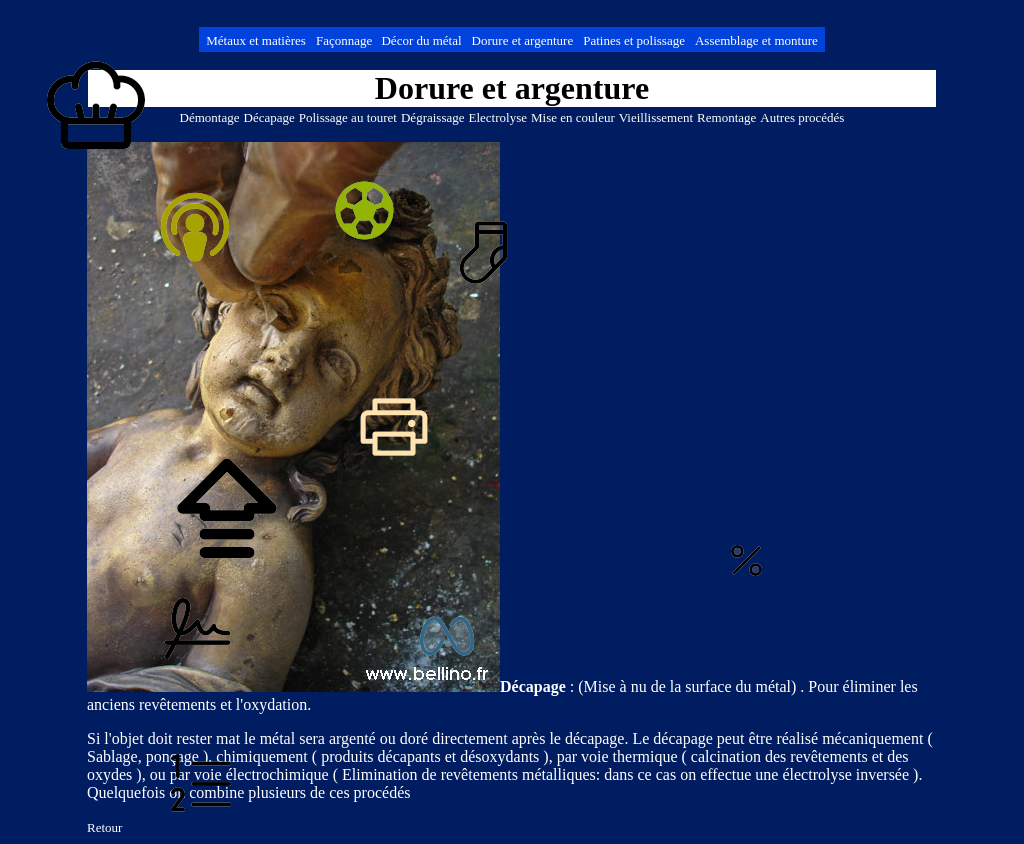 The height and width of the screenshot is (844, 1024). I want to click on print the current document, so click(394, 427).